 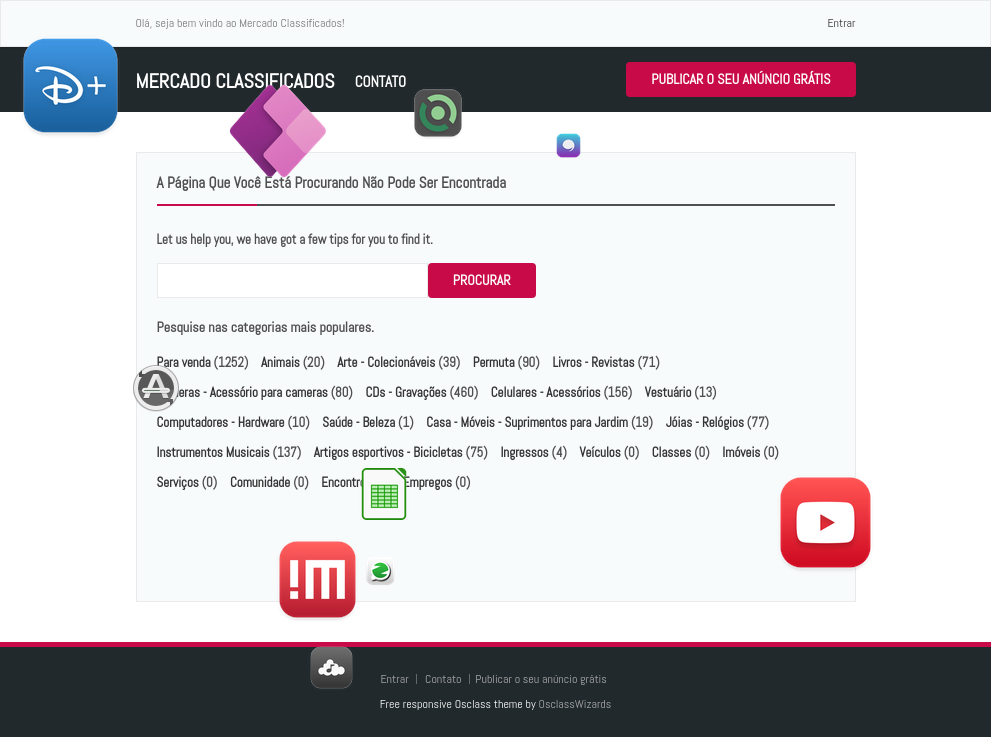 What do you see at coordinates (278, 131) in the screenshot?
I see `open Microsoft Power Apps` at bounding box center [278, 131].